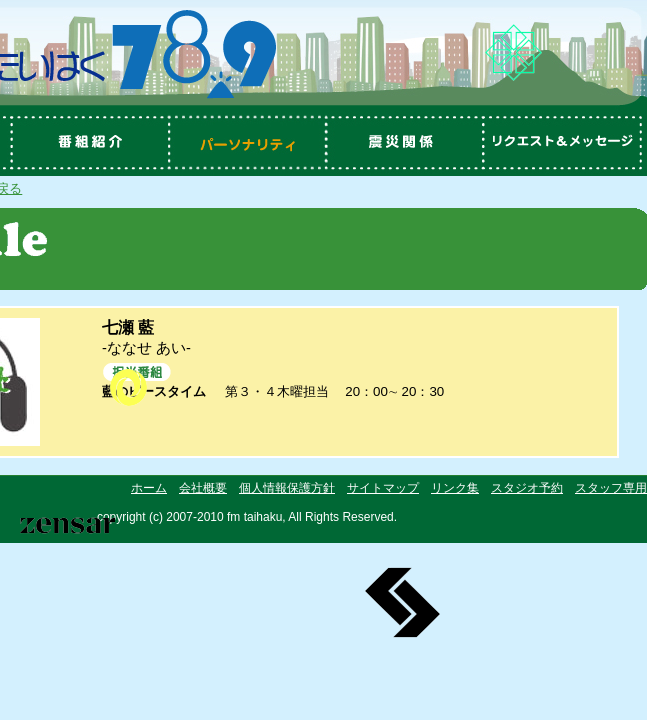  I want to click on visit the CSS Design Awards website, so click(402, 602).